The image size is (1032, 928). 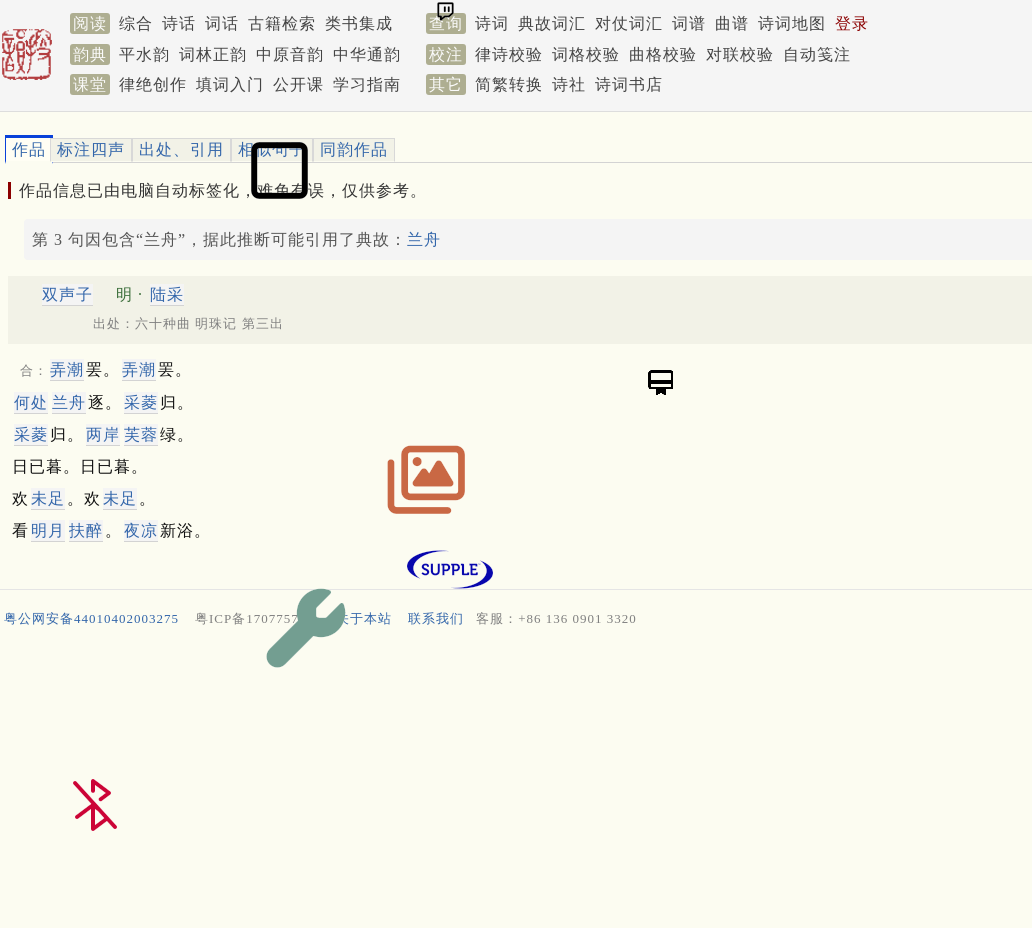 I want to click on an unchecked checkbox or selection state, so click(x=279, y=170).